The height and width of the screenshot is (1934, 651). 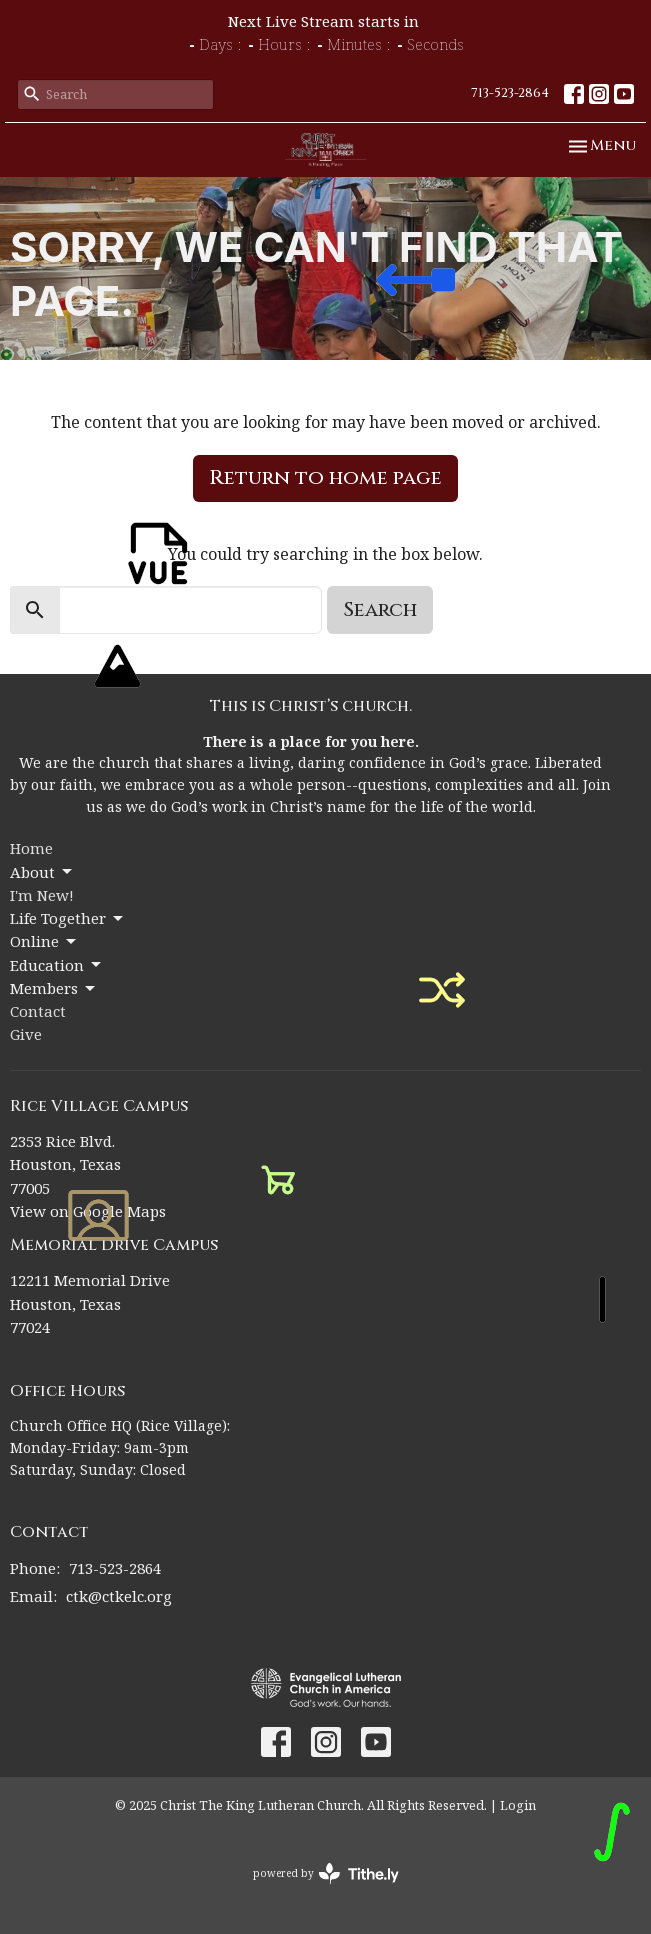 I want to click on vertical divider or separator between UI elements, so click(x=602, y=1299).